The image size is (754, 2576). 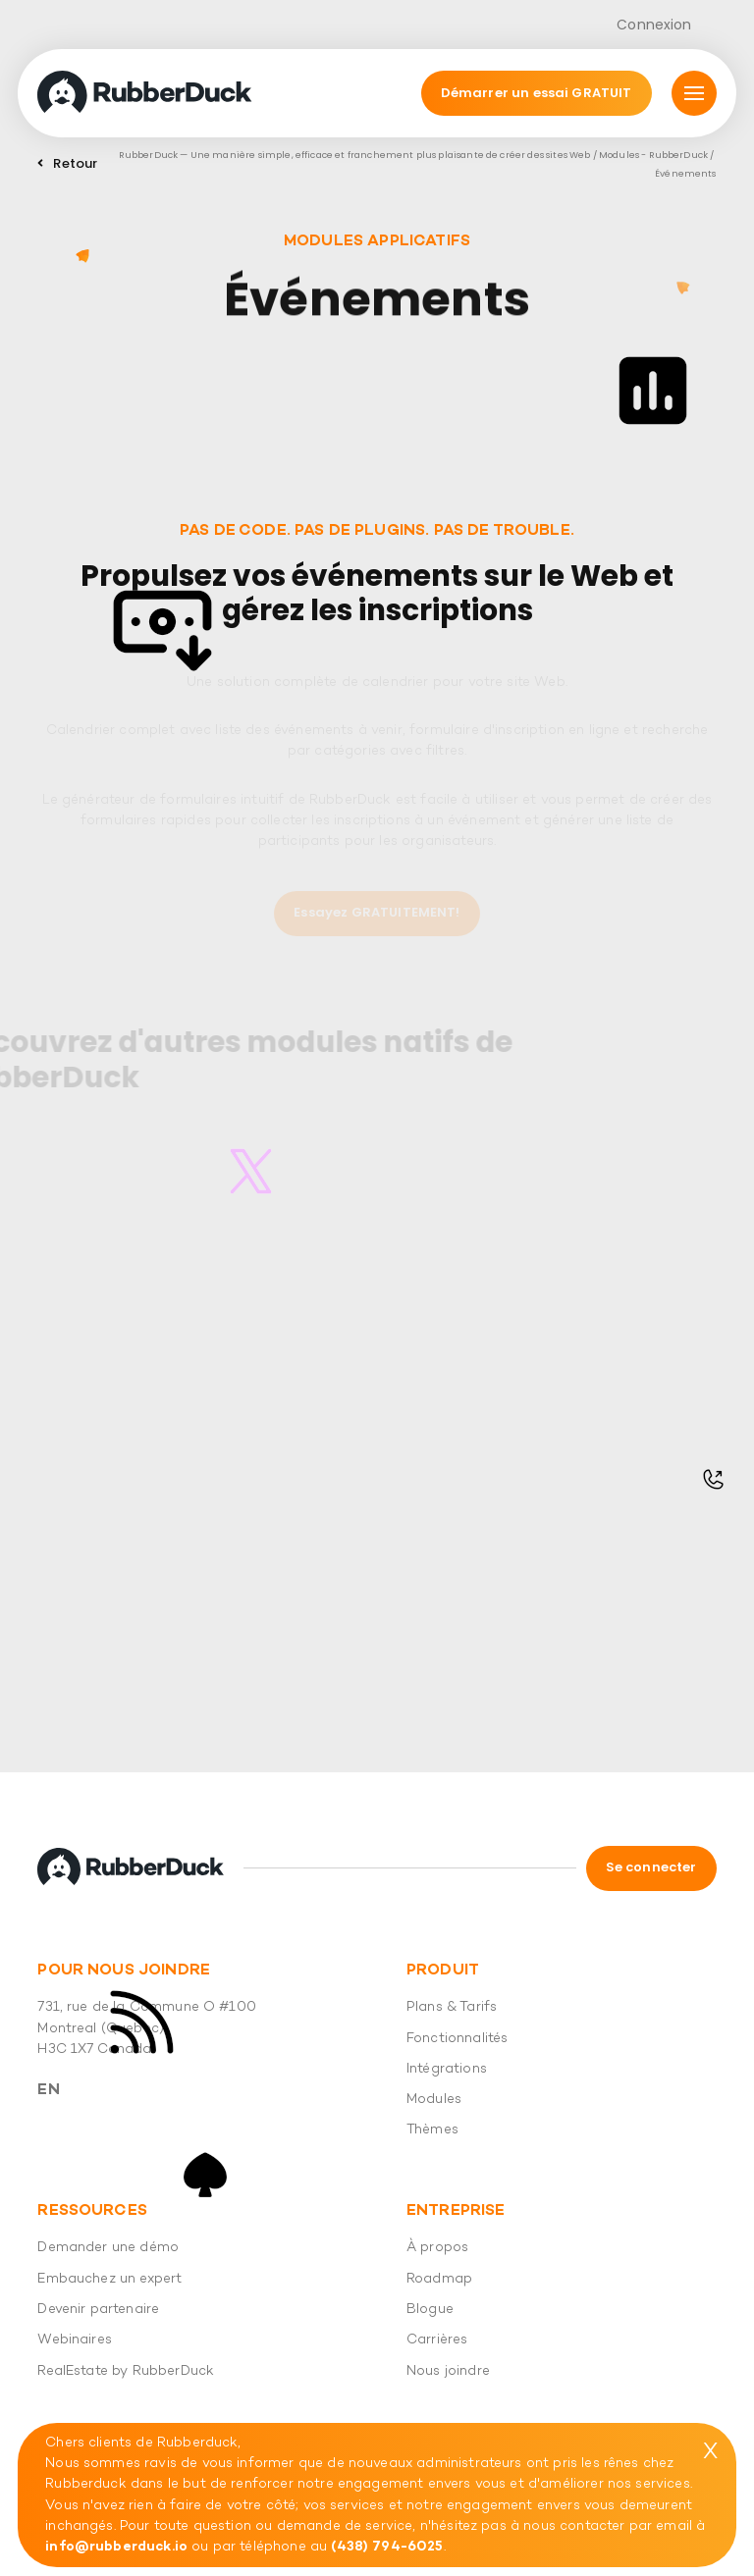 What do you see at coordinates (653, 391) in the screenshot?
I see `view poll results` at bounding box center [653, 391].